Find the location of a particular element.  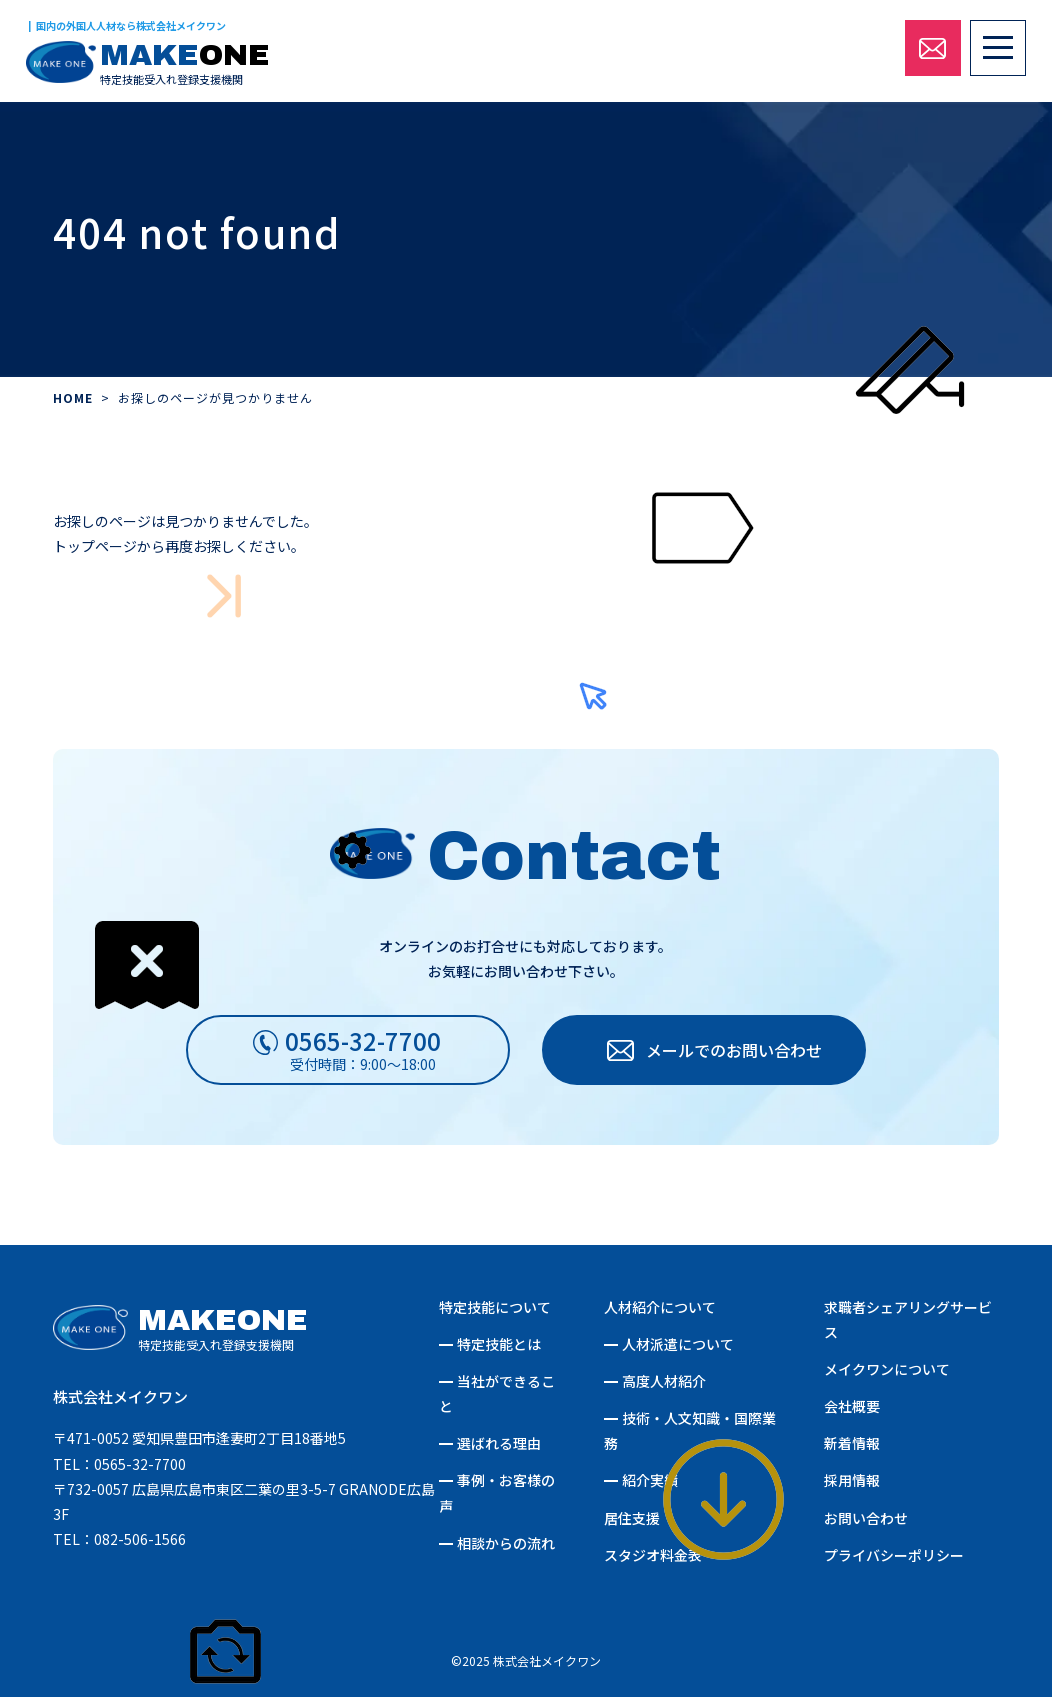

skip to the end of content is located at coordinates (225, 596).